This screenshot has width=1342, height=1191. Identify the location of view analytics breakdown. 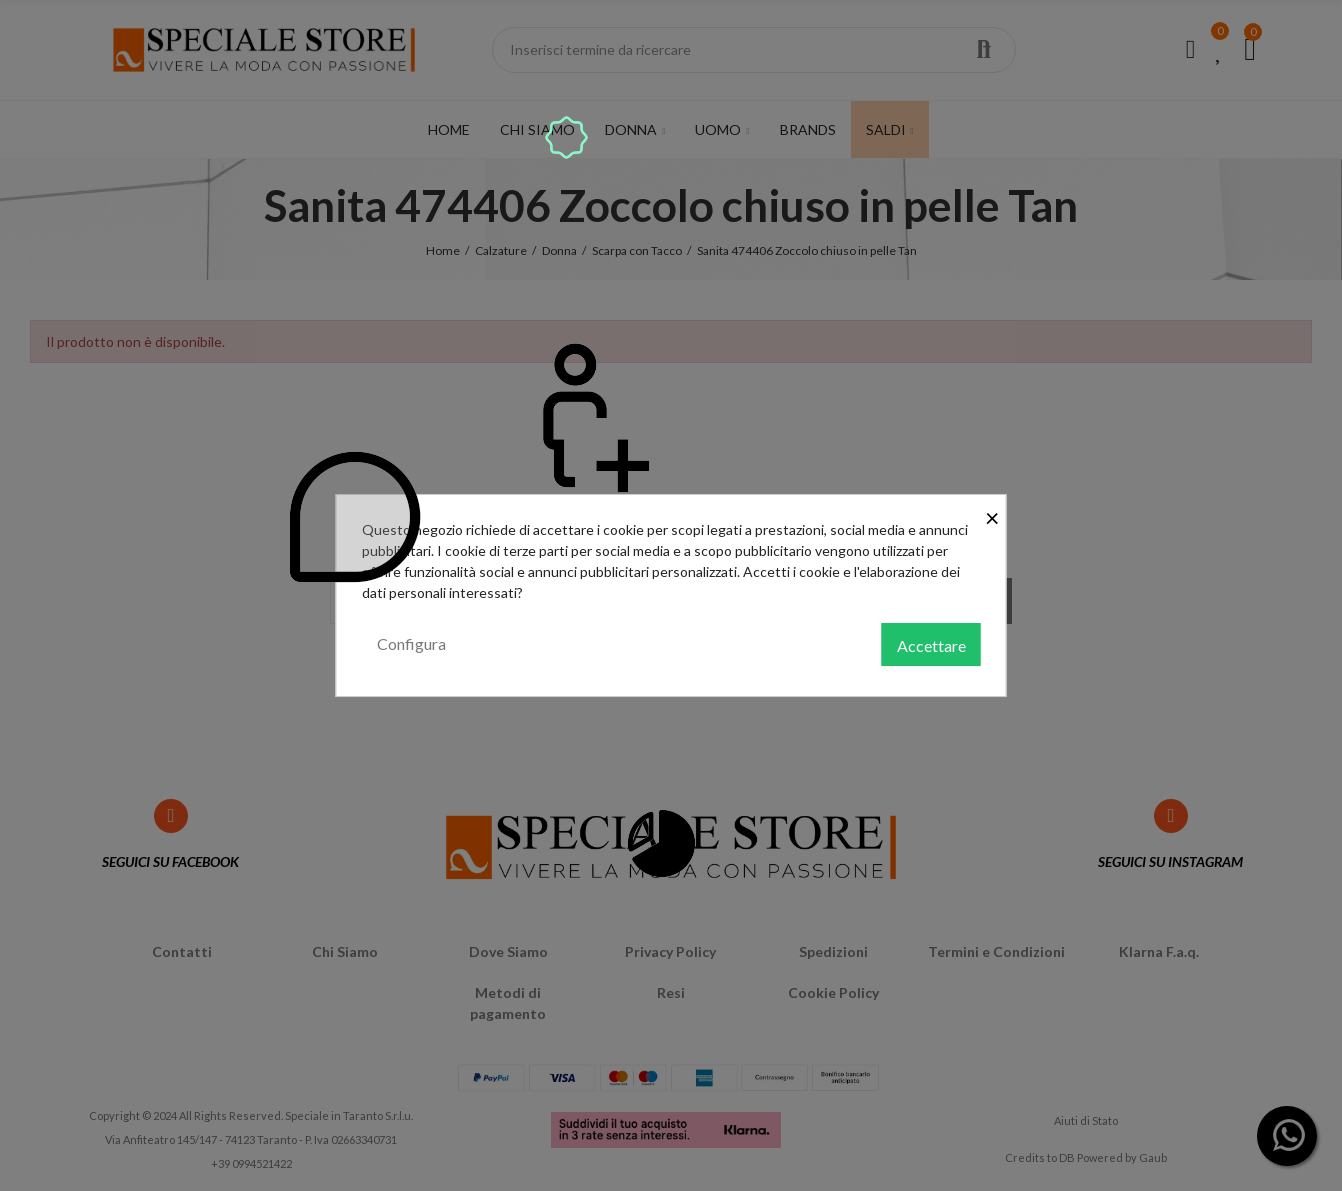
(661, 843).